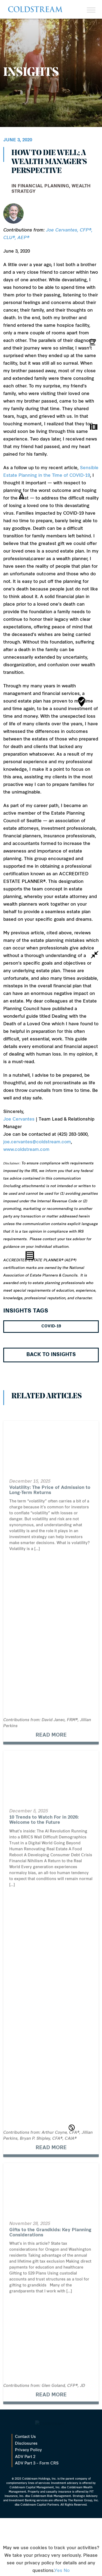 The height and width of the screenshot is (2576, 102). Describe the element at coordinates (94, 427) in the screenshot. I see `switch to array or column view layout` at that location.